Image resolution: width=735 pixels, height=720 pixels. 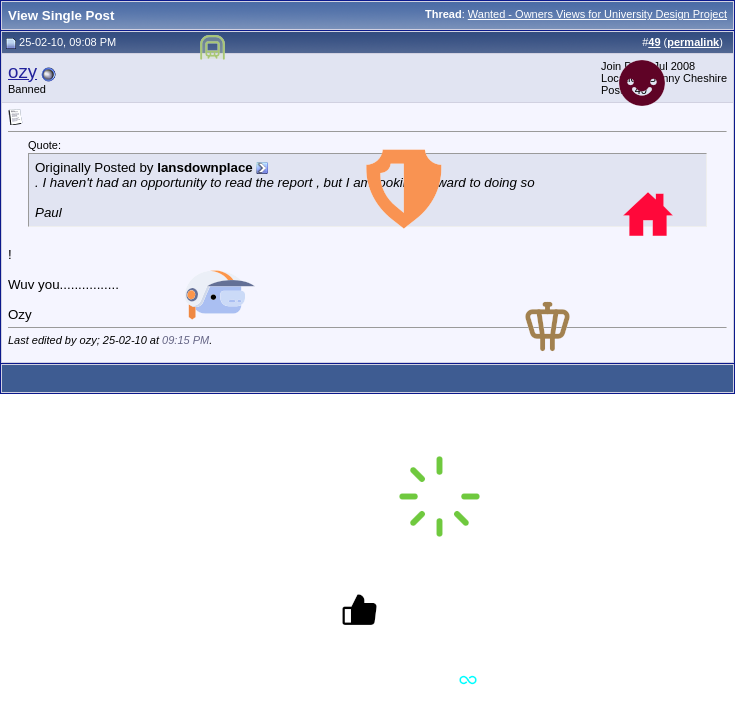 What do you see at coordinates (220, 295) in the screenshot?
I see `discord early supporter badge` at bounding box center [220, 295].